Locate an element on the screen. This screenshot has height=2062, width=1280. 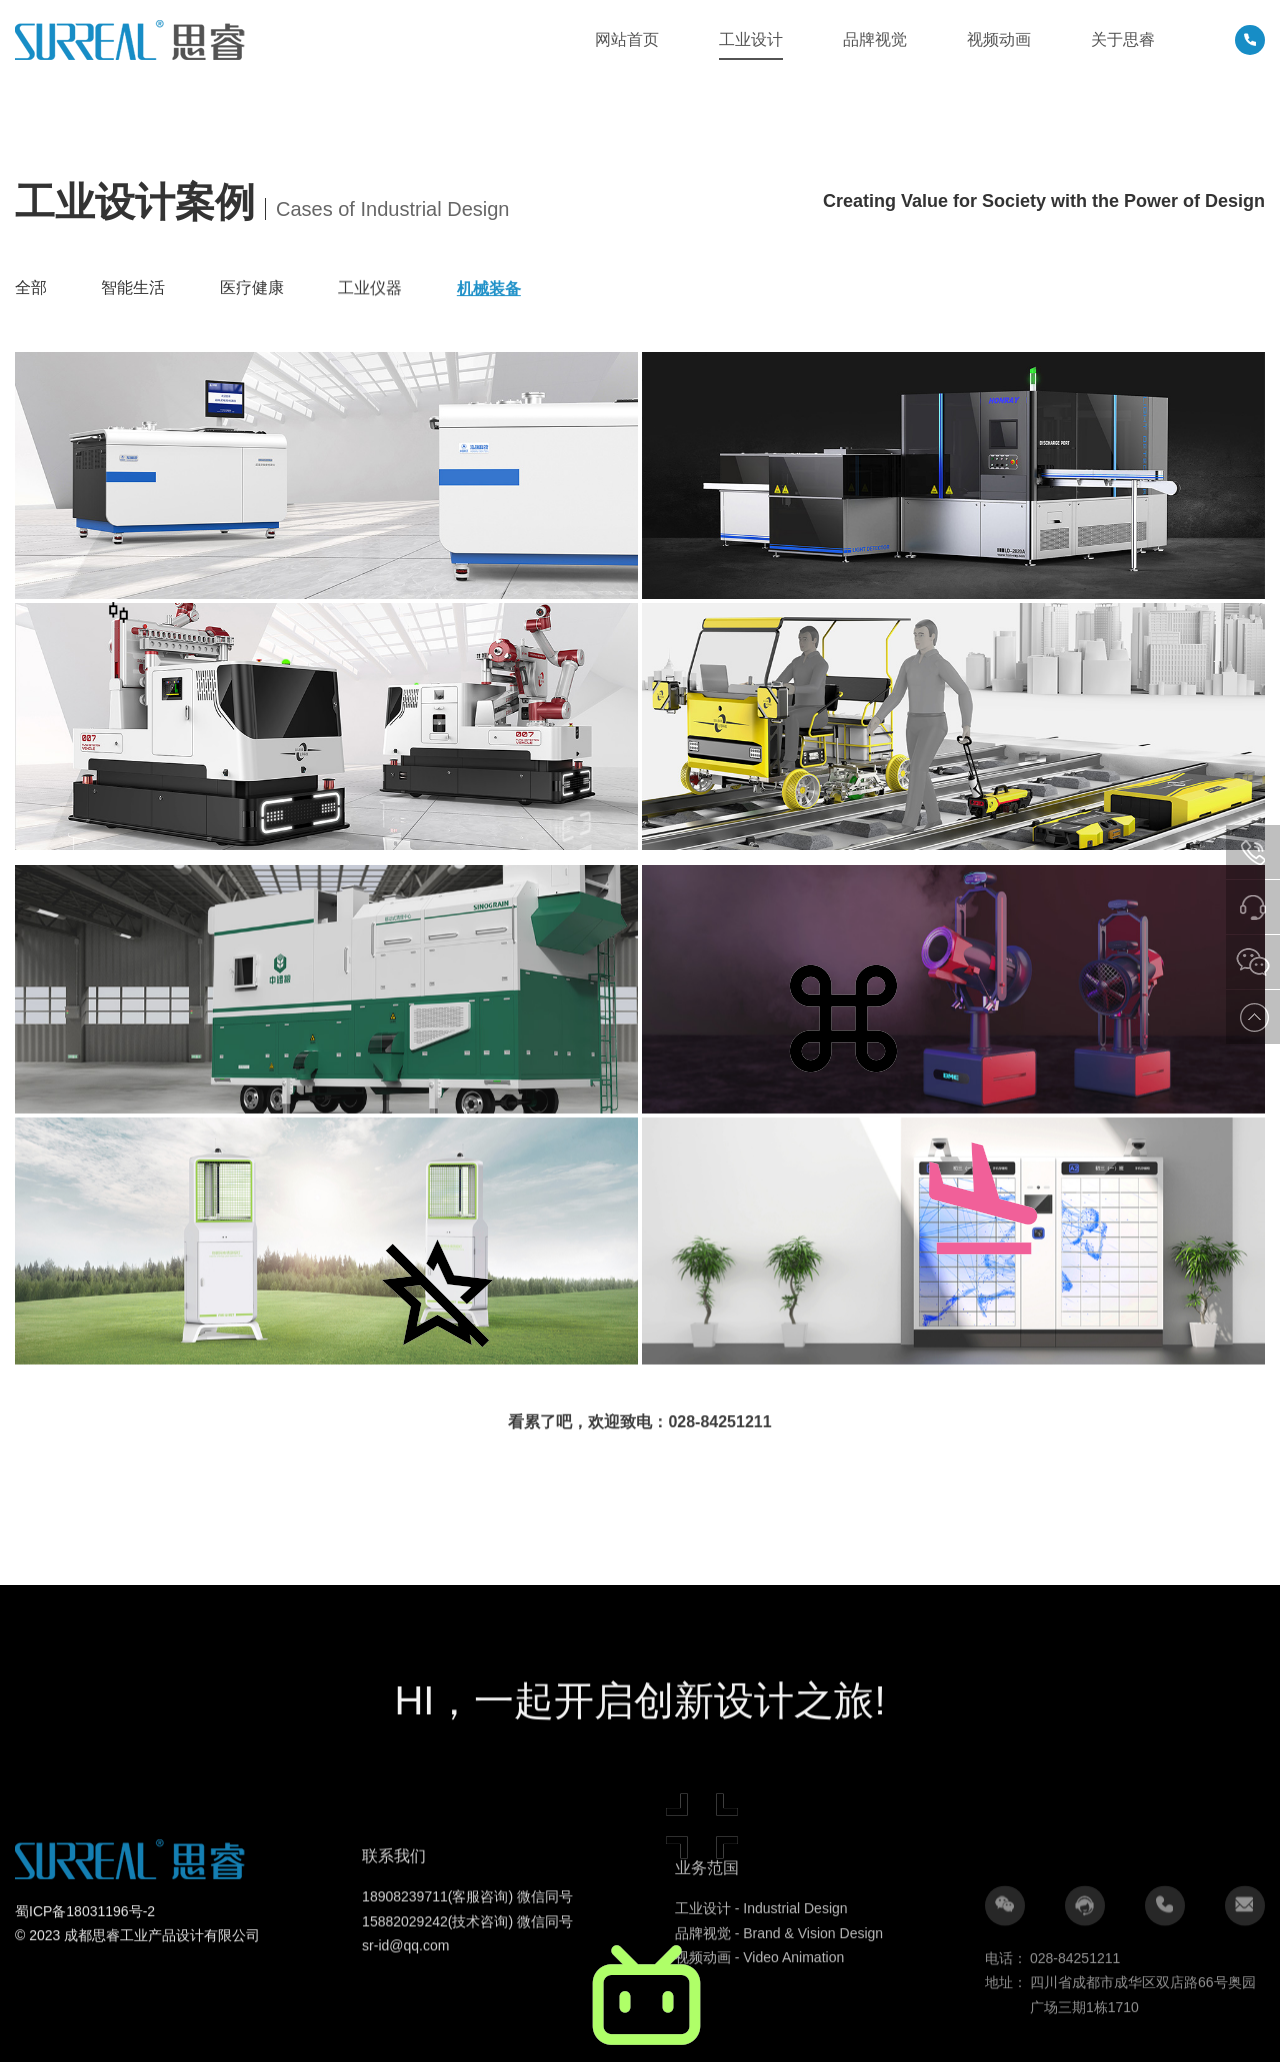
open Bilibili app is located at coordinates (646, 1996).